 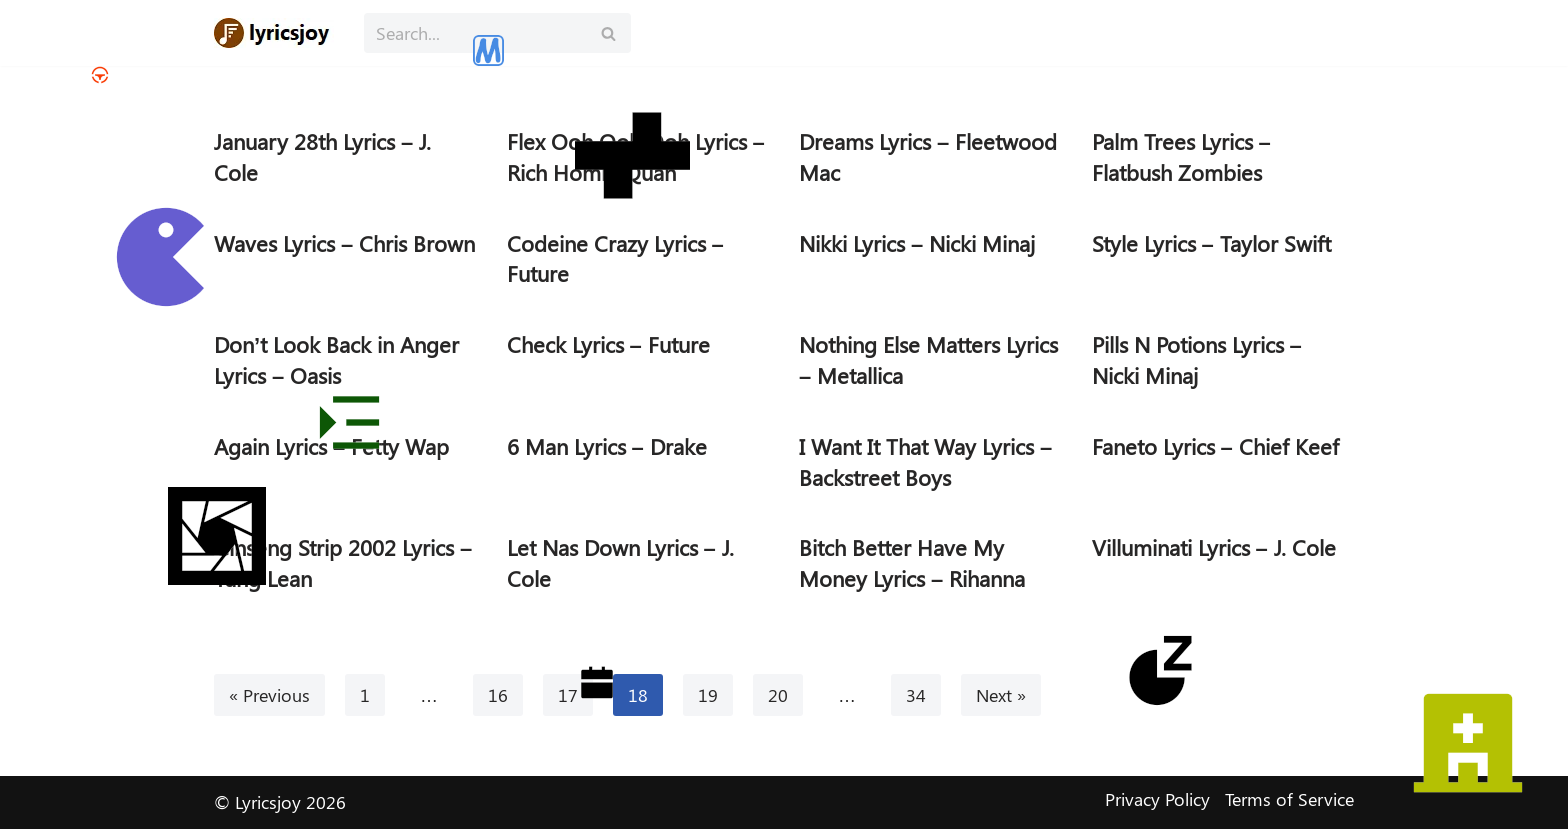 What do you see at coordinates (488, 50) in the screenshot?
I see `open MangaUpdates website or app` at bounding box center [488, 50].